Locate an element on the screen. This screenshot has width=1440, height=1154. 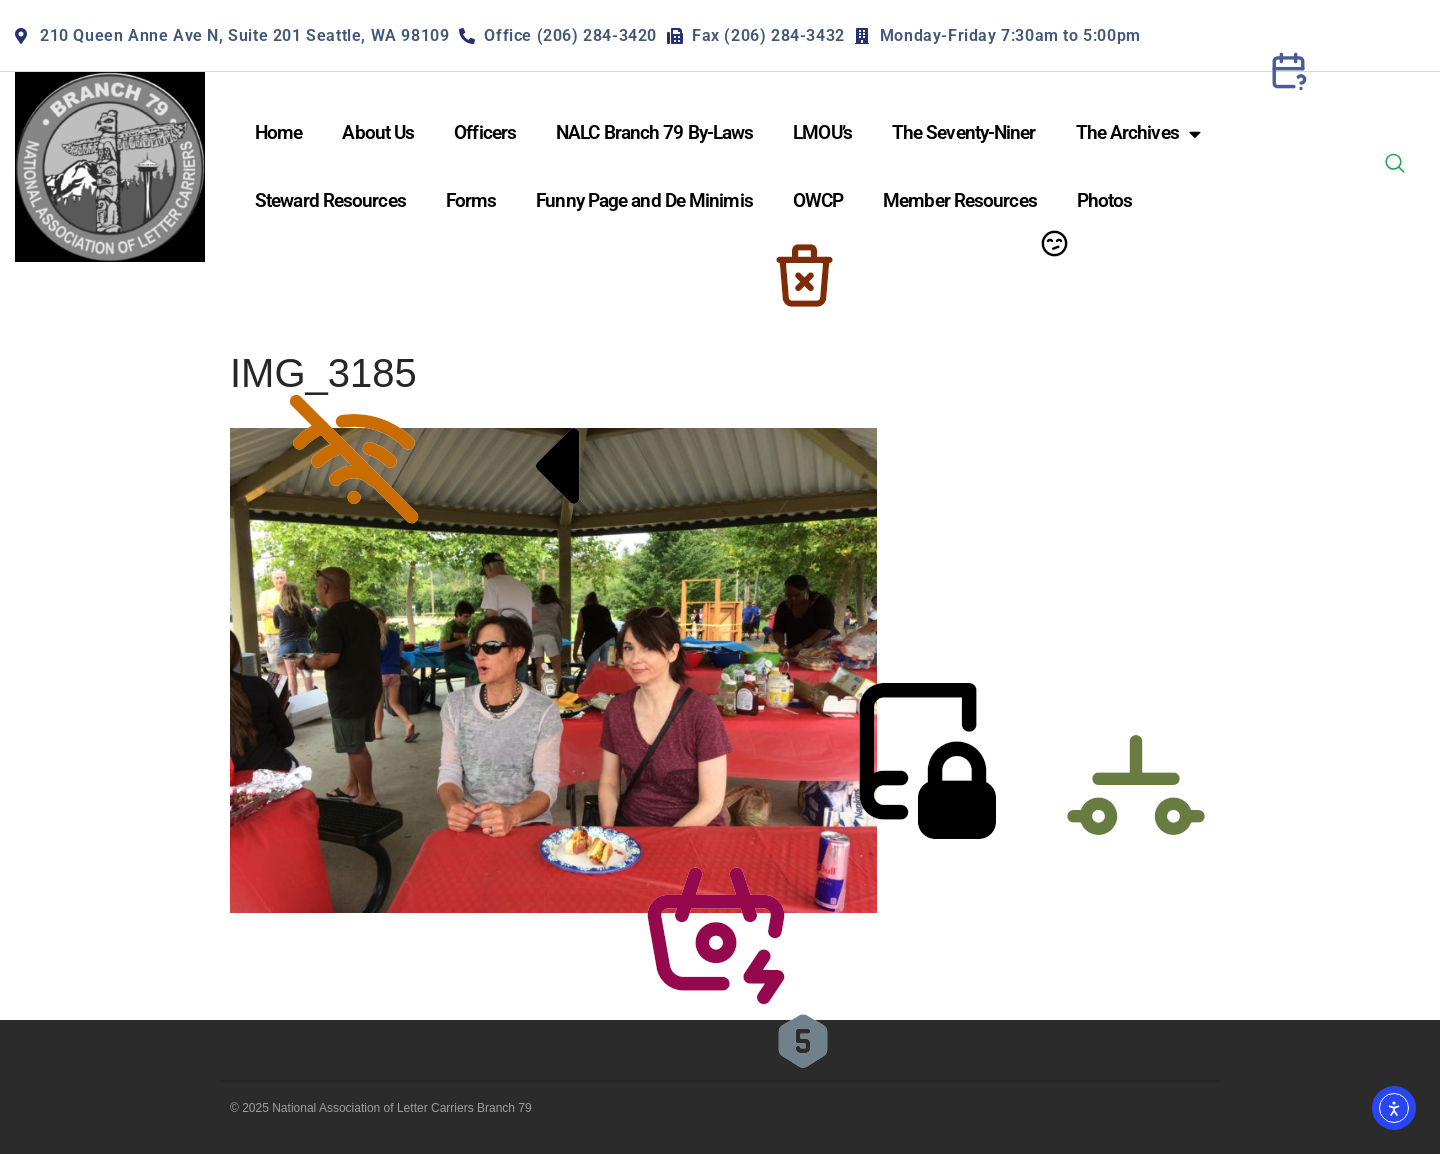
indicates wifi is disabled or unavailable is located at coordinates (354, 459).